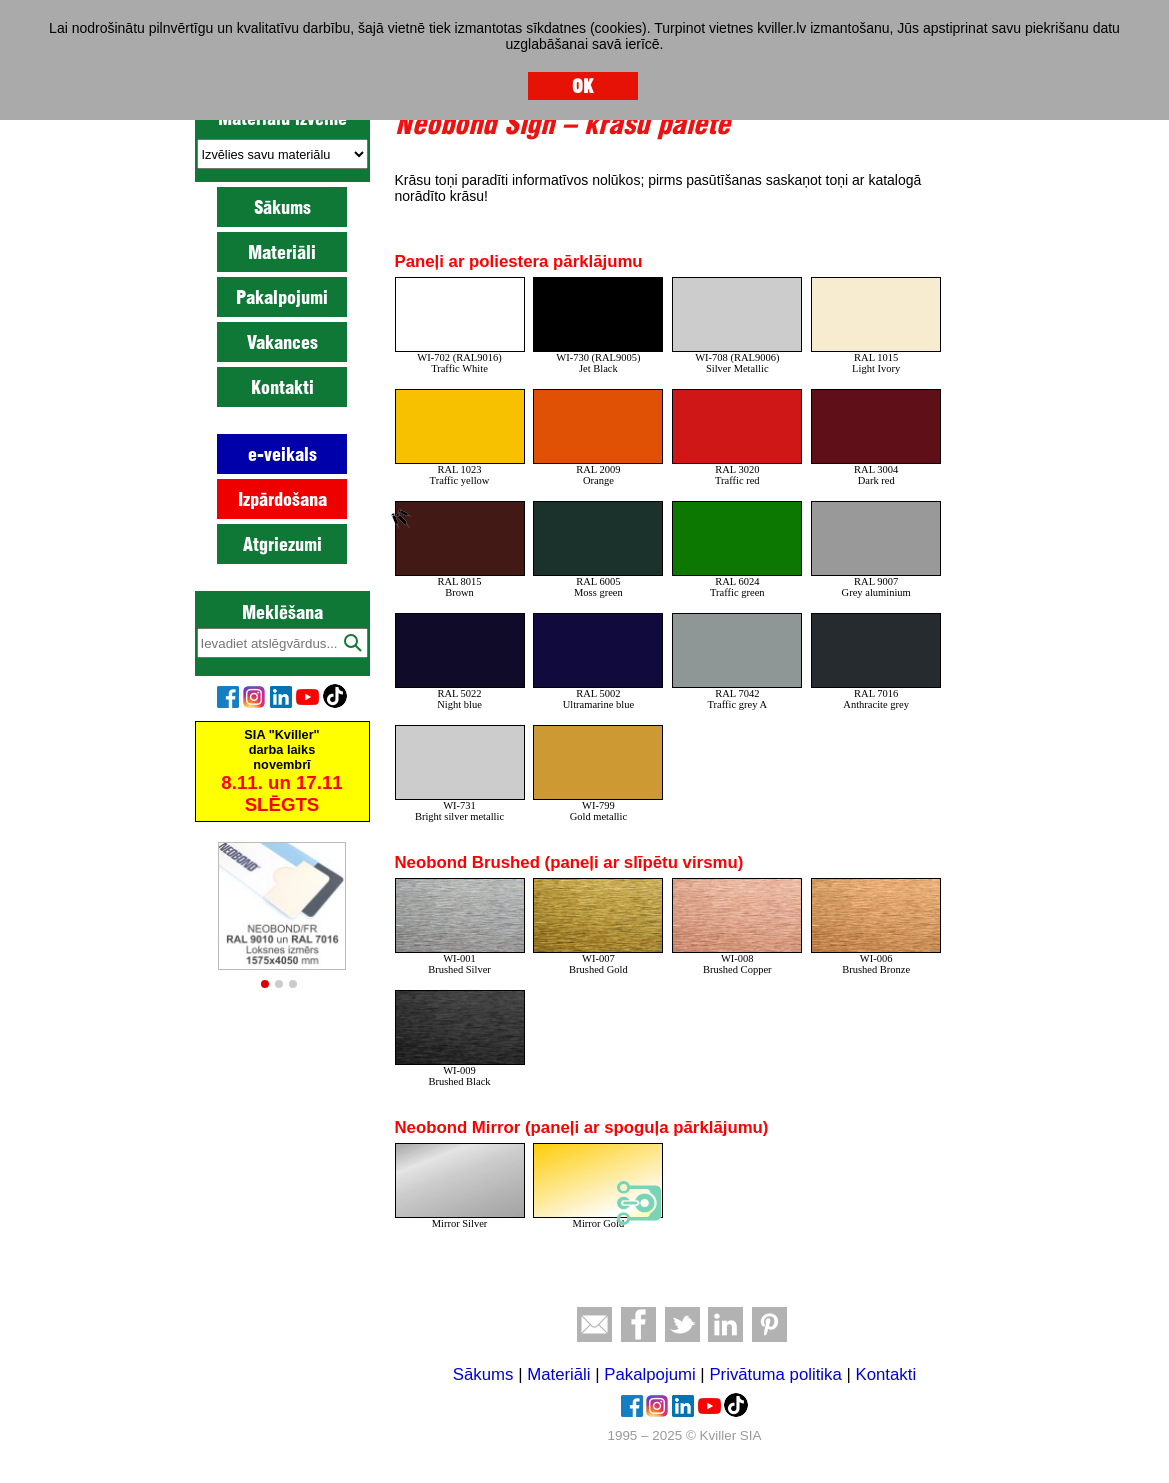  Describe the element at coordinates (639, 1203) in the screenshot. I see `access connection or node settings` at that location.